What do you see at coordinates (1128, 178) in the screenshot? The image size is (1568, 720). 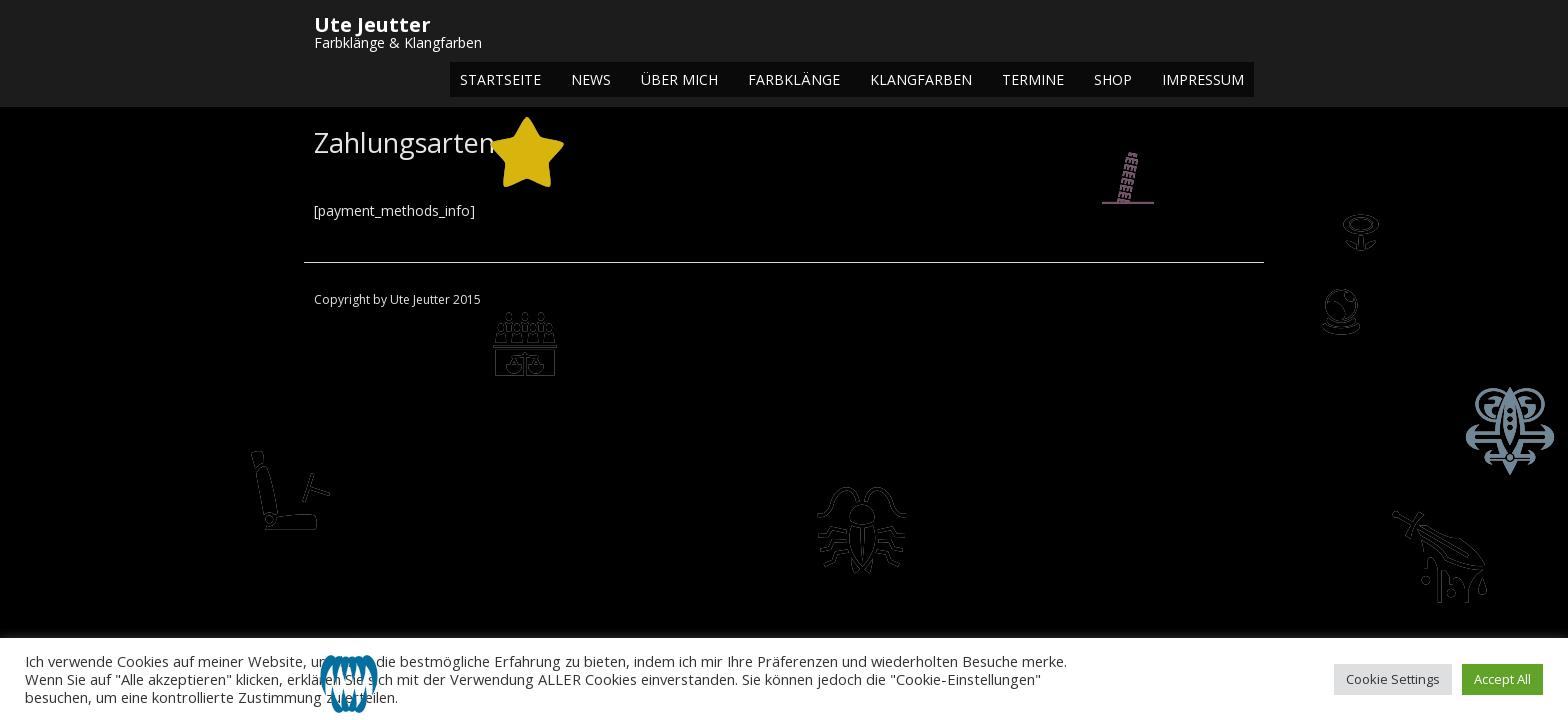 I see `view Italian landmarks or attractions` at bounding box center [1128, 178].